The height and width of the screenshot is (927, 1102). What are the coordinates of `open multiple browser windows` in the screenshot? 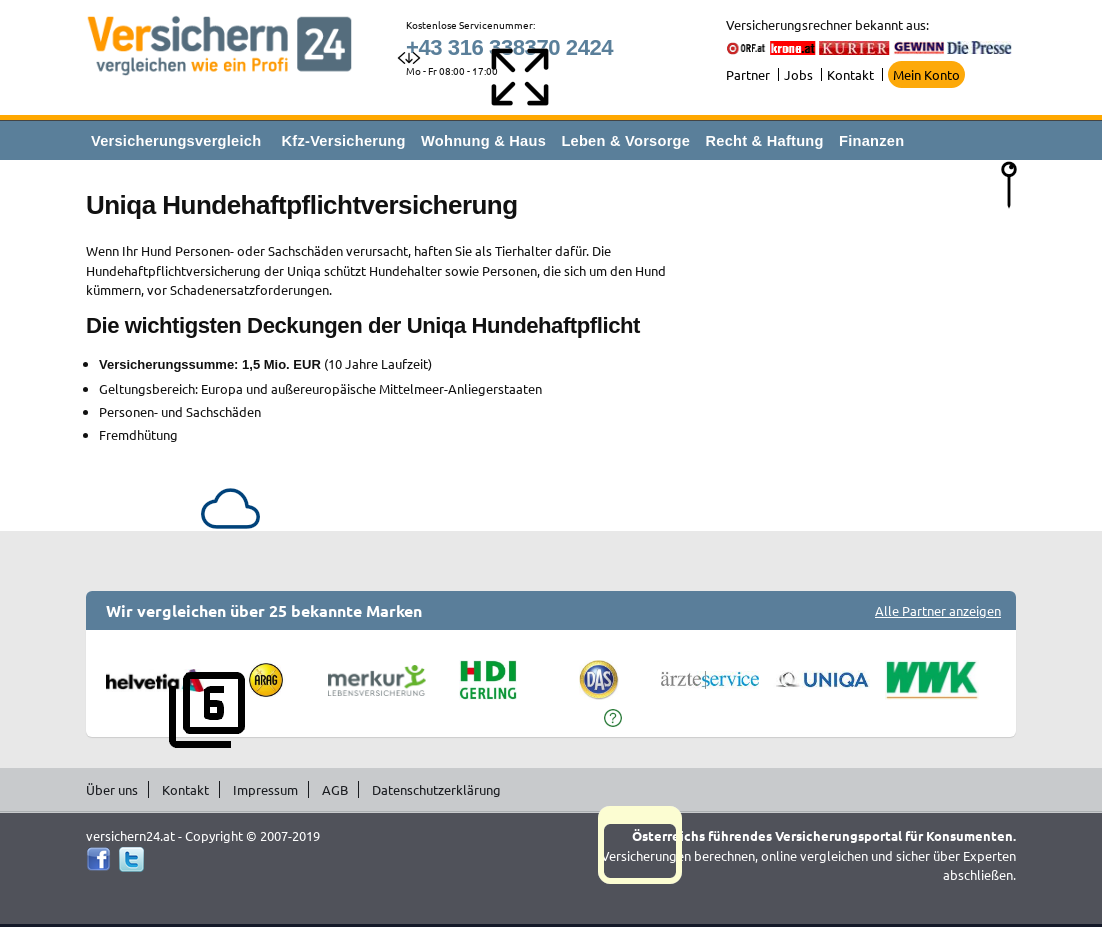 It's located at (640, 845).